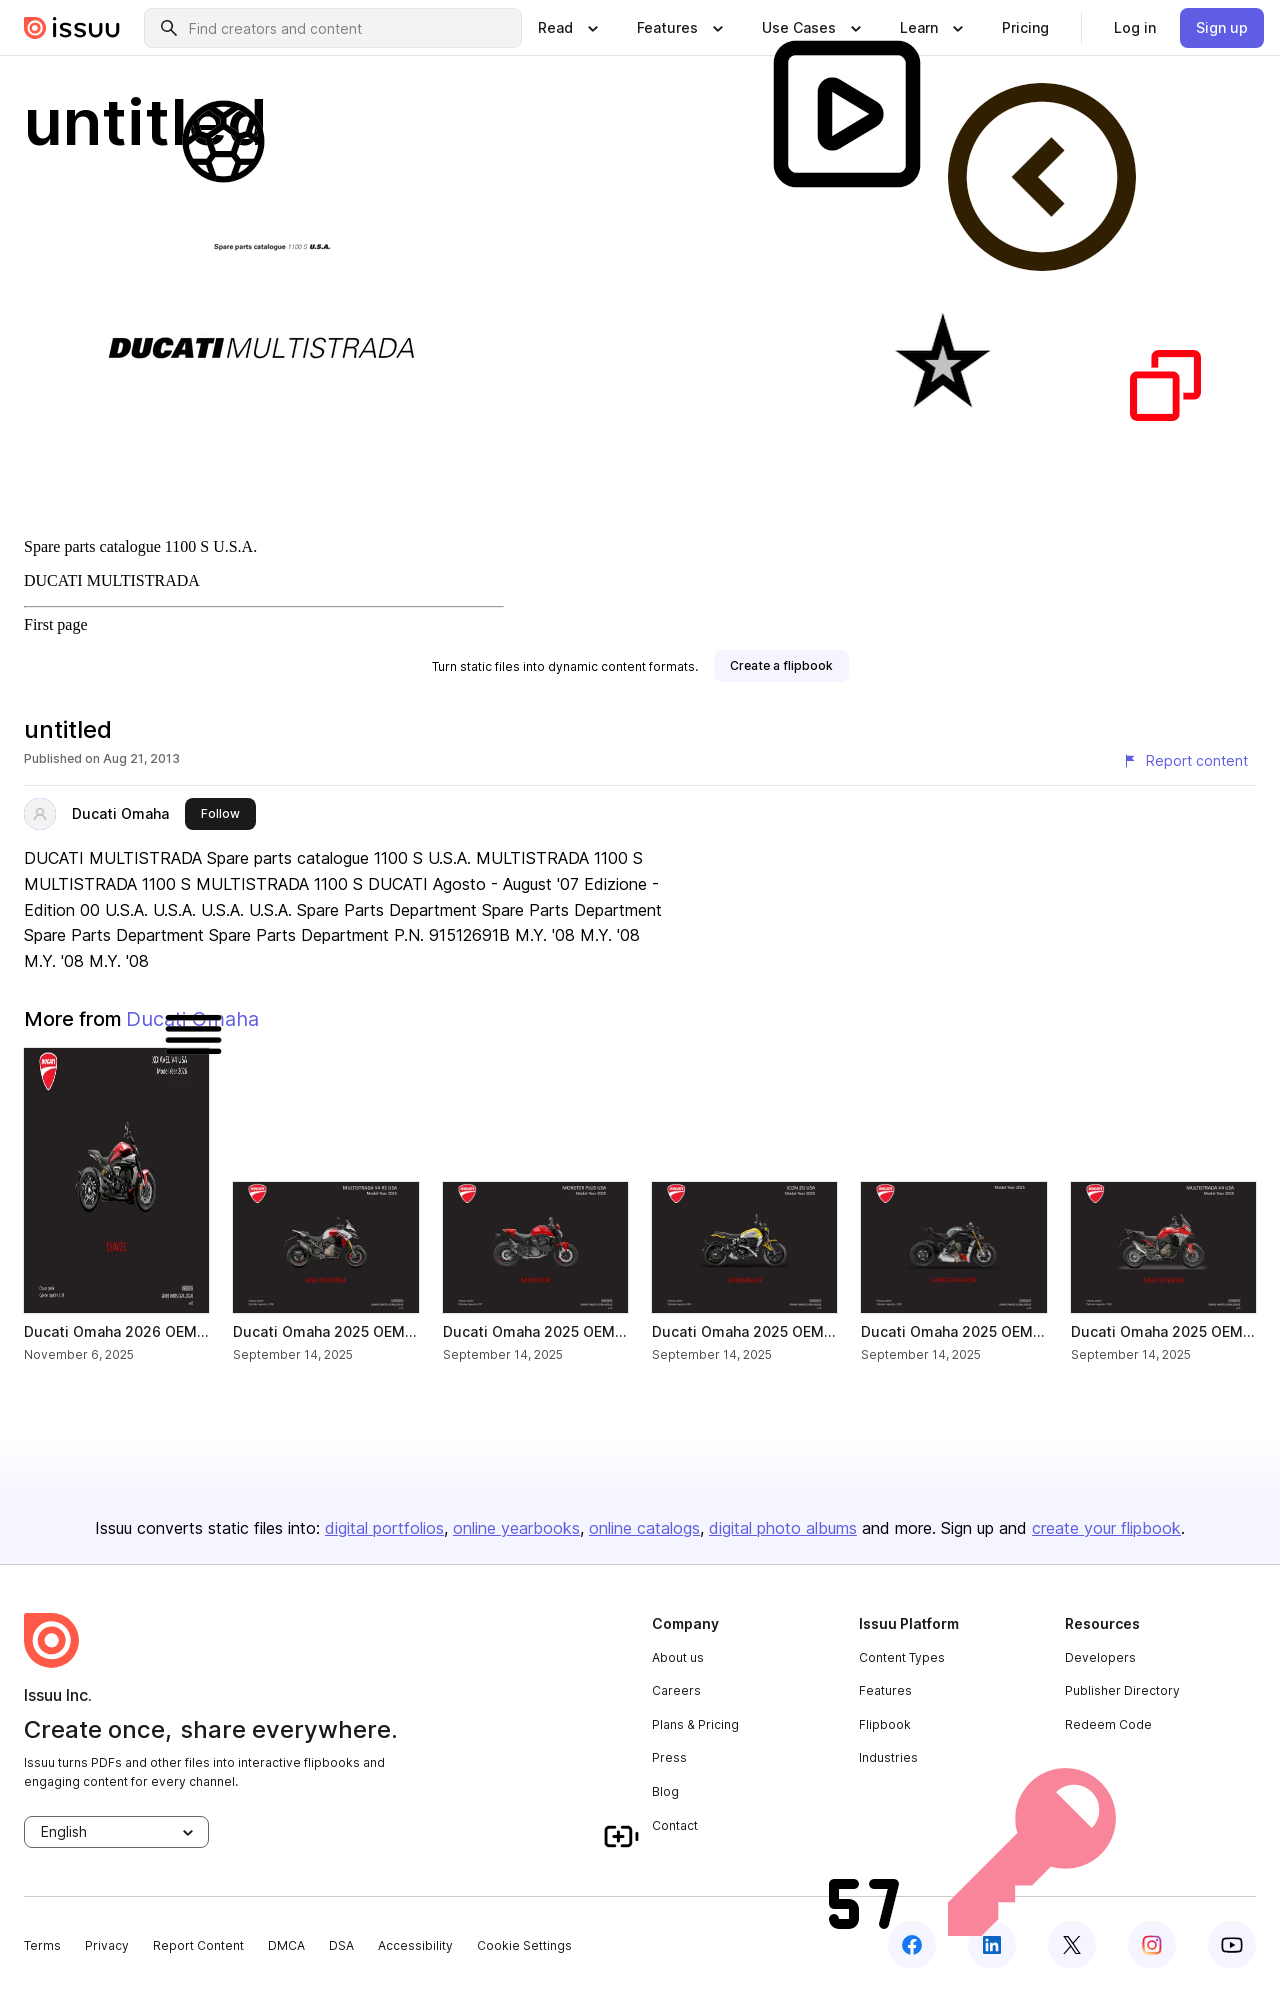 The height and width of the screenshot is (1993, 1280). I want to click on rate or review an item, so click(943, 360).